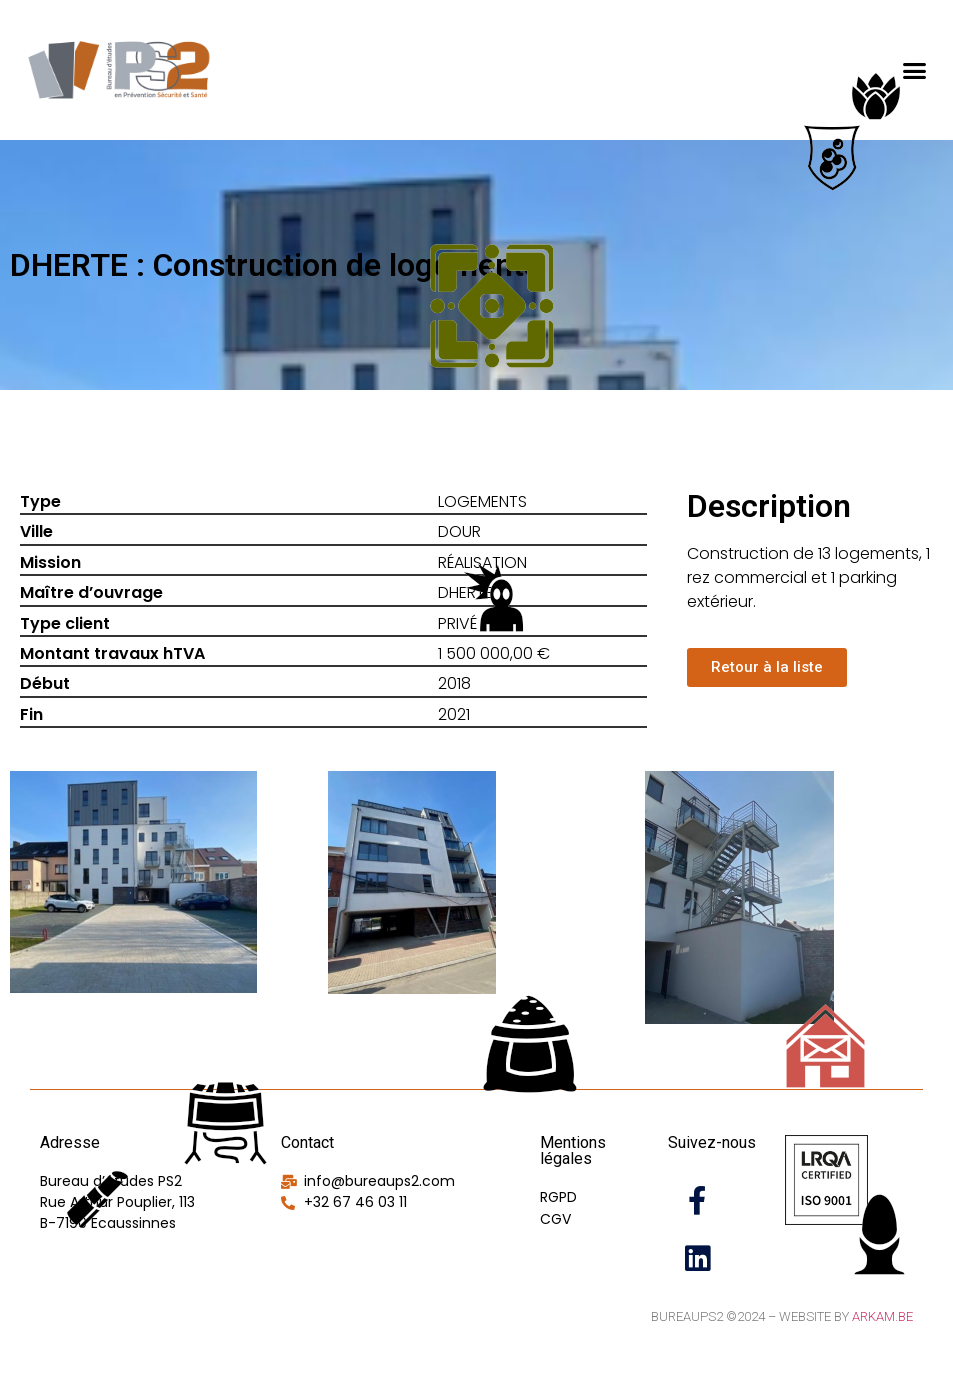 The height and width of the screenshot is (1391, 953). I want to click on access makeup or beauty tools, so click(97, 1199).